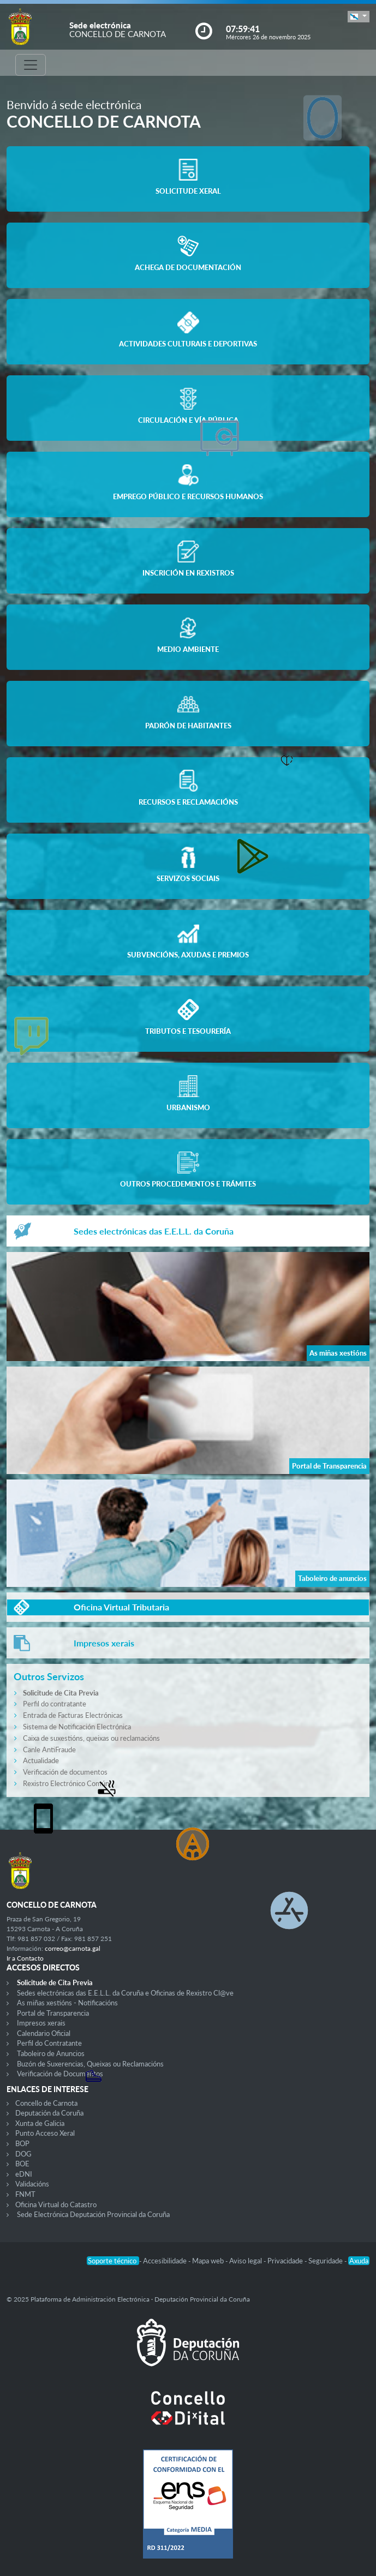  I want to click on open the app store, so click(289, 1910).